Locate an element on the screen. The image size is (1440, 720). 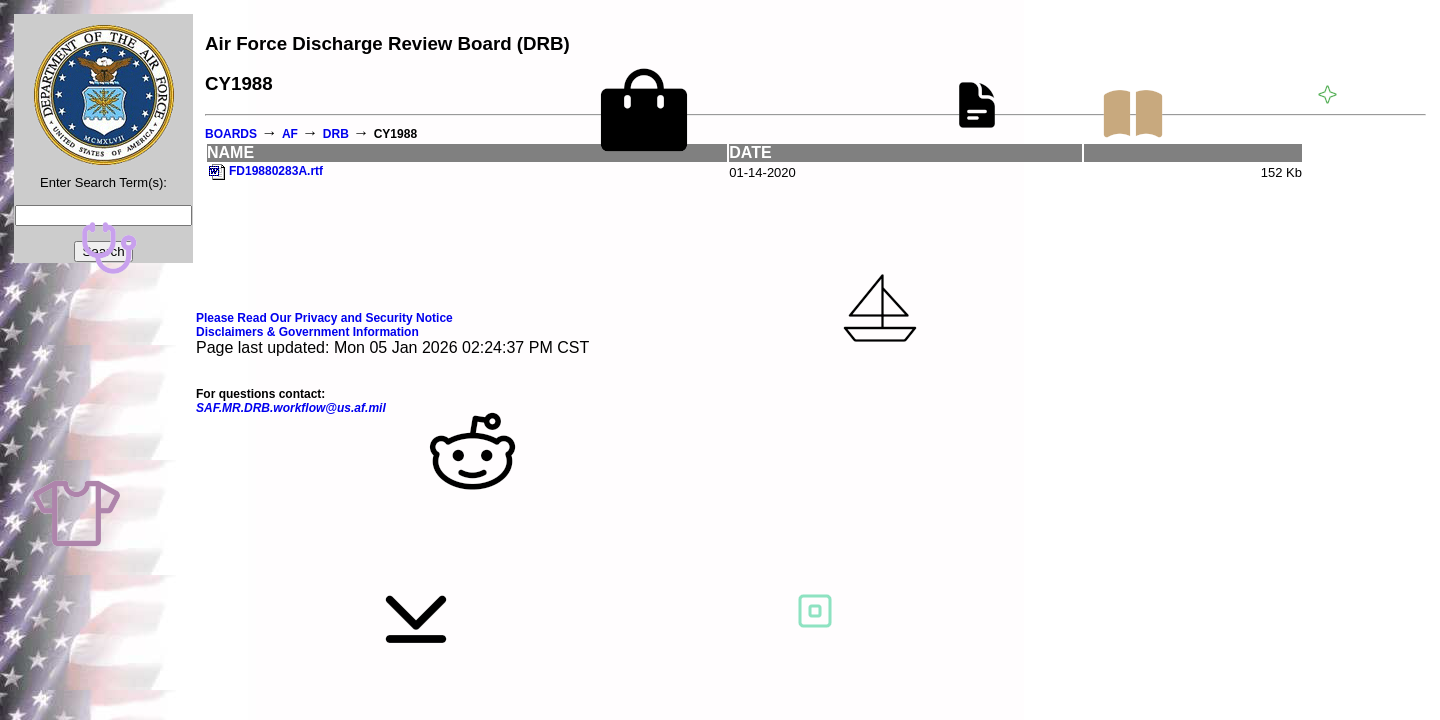
stop media playback is located at coordinates (815, 611).